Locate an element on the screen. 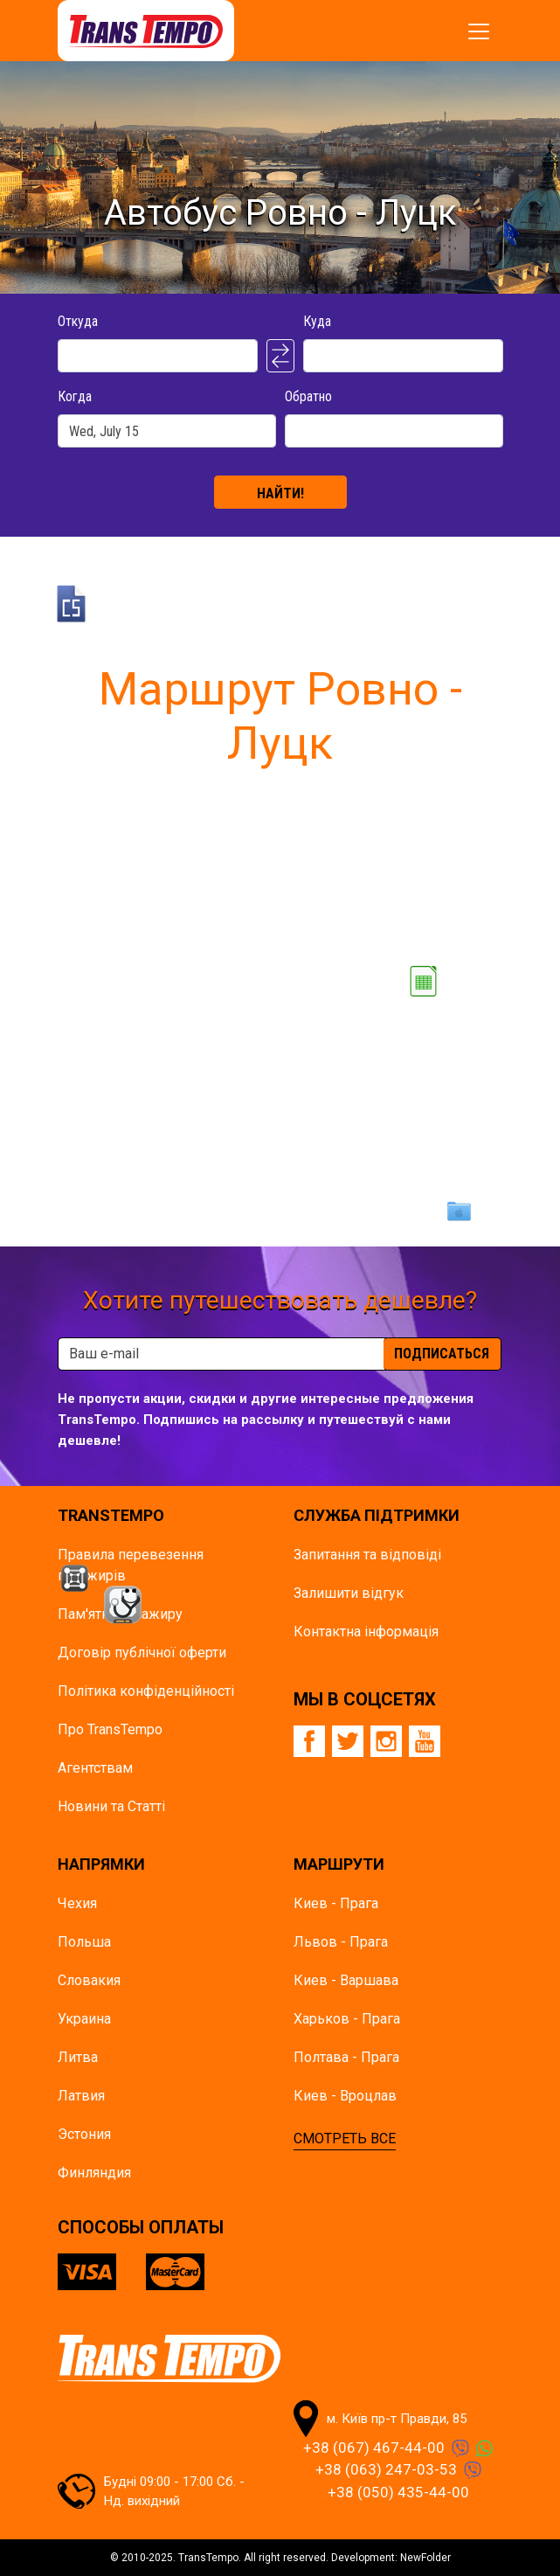 Image resolution: width=560 pixels, height=2576 pixels. a CoffeeScript source code file is located at coordinates (71, 604).